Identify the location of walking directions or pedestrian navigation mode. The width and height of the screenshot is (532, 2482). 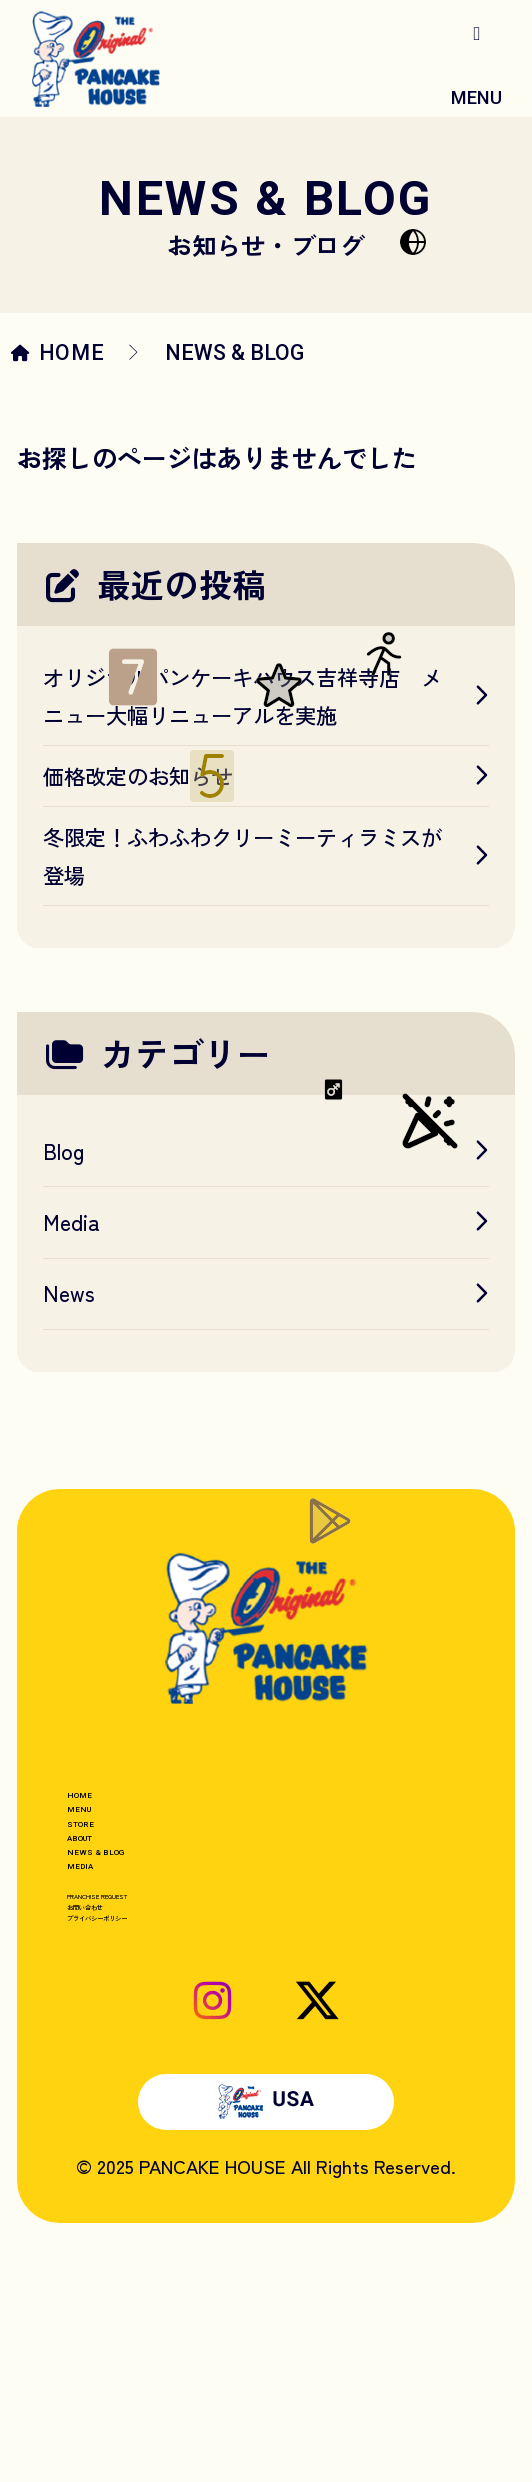
(384, 654).